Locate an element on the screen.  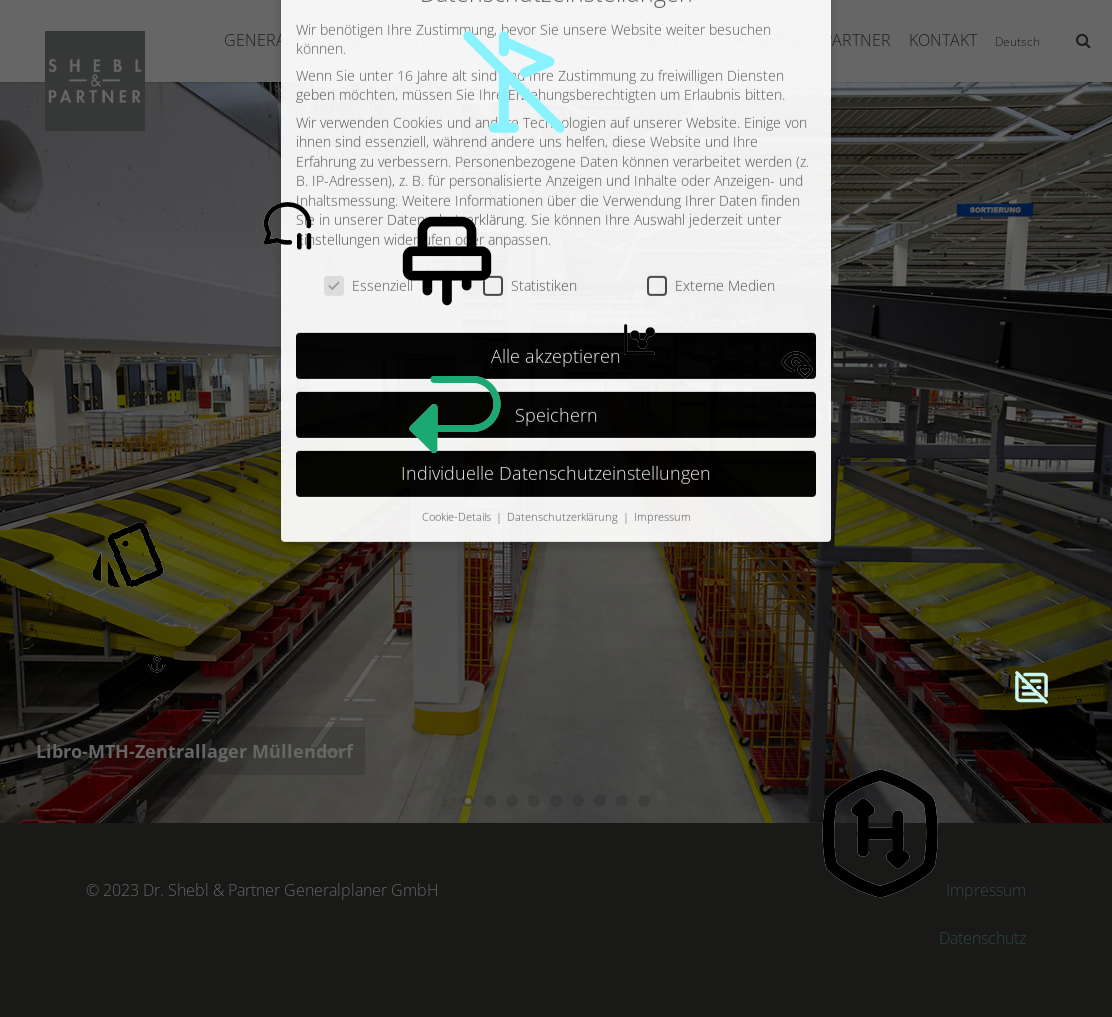
pause message notifications is located at coordinates (287, 223).